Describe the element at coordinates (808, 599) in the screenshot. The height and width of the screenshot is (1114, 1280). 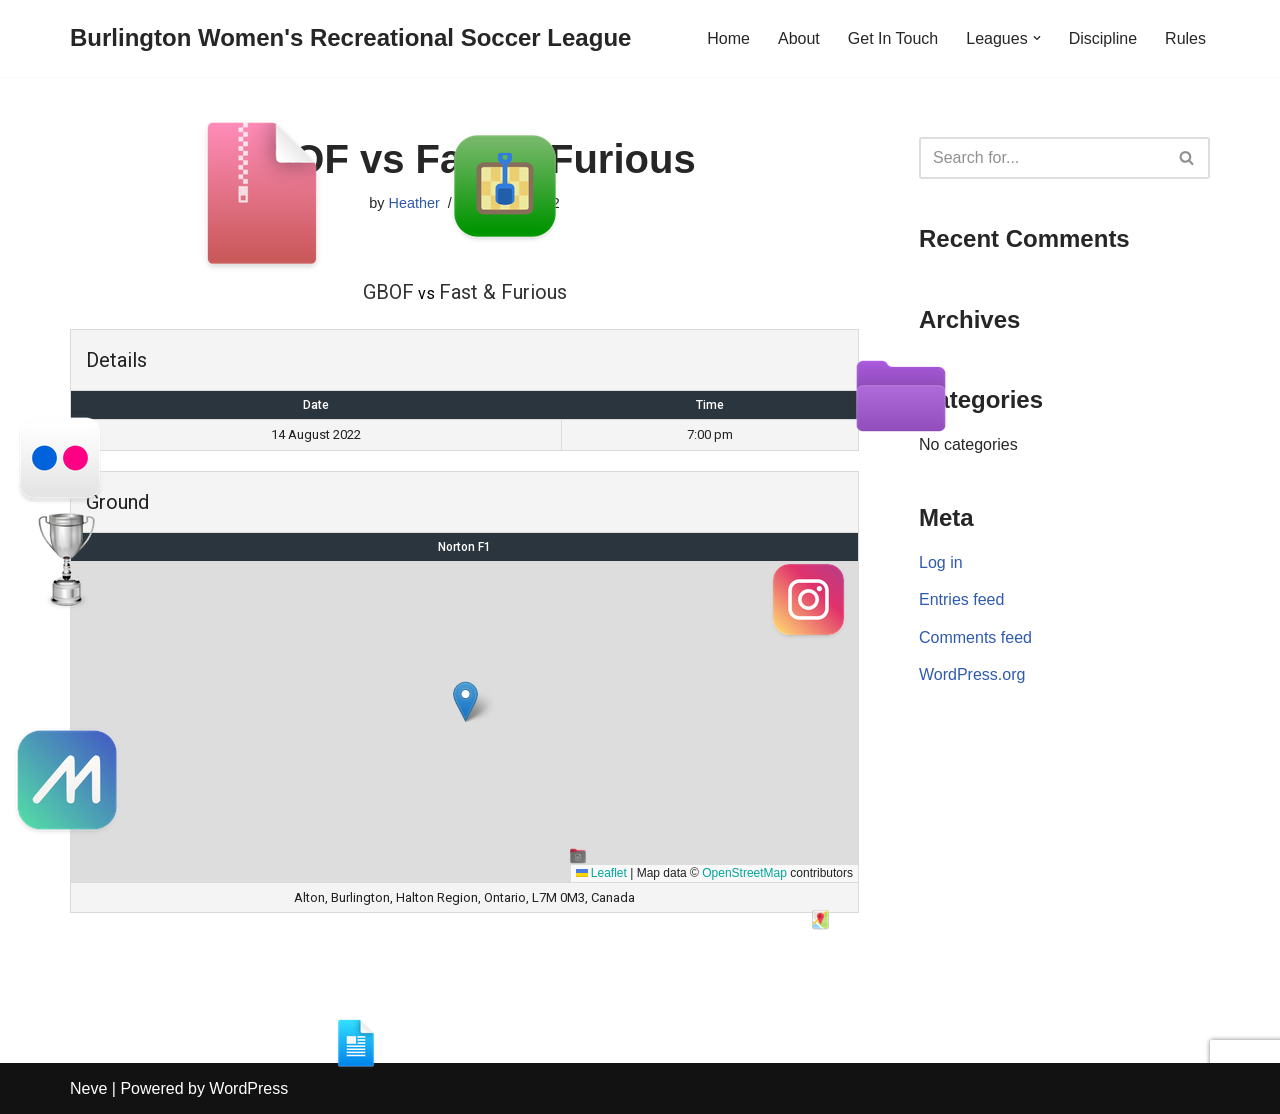
I see `open the Instagram app` at that location.